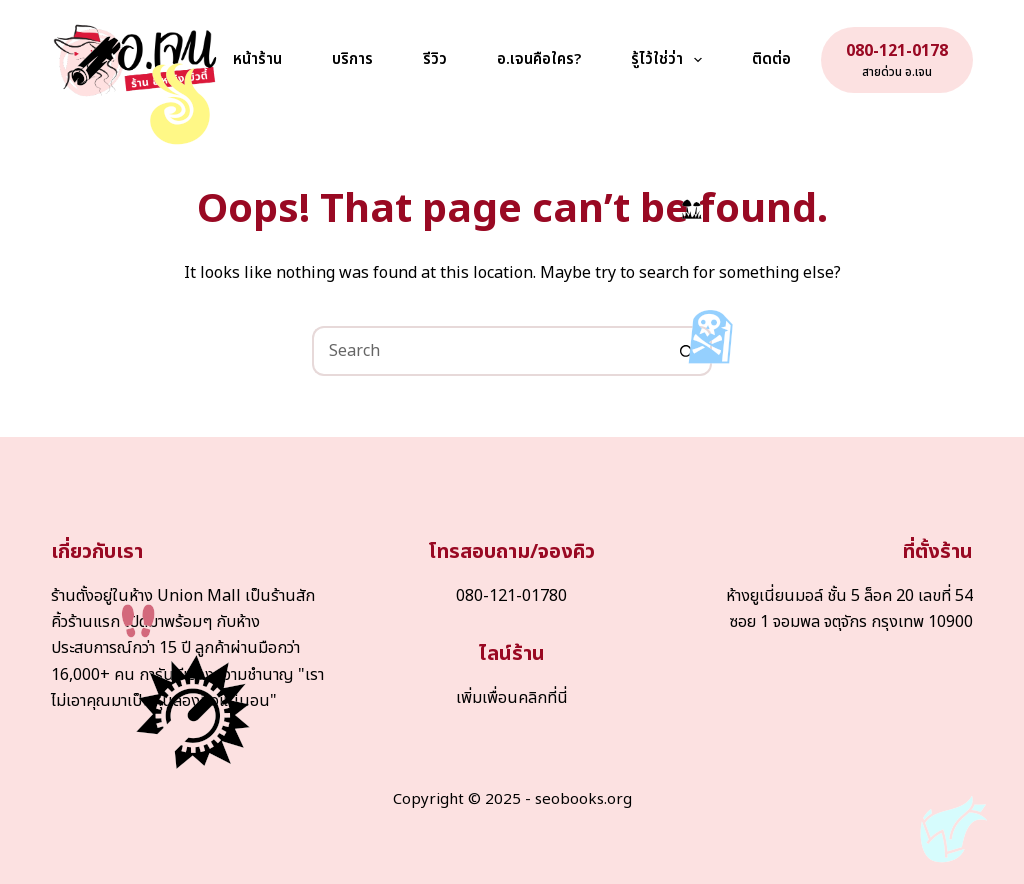  What do you see at coordinates (193, 712) in the screenshot?
I see `access settings or configuration options` at bounding box center [193, 712].